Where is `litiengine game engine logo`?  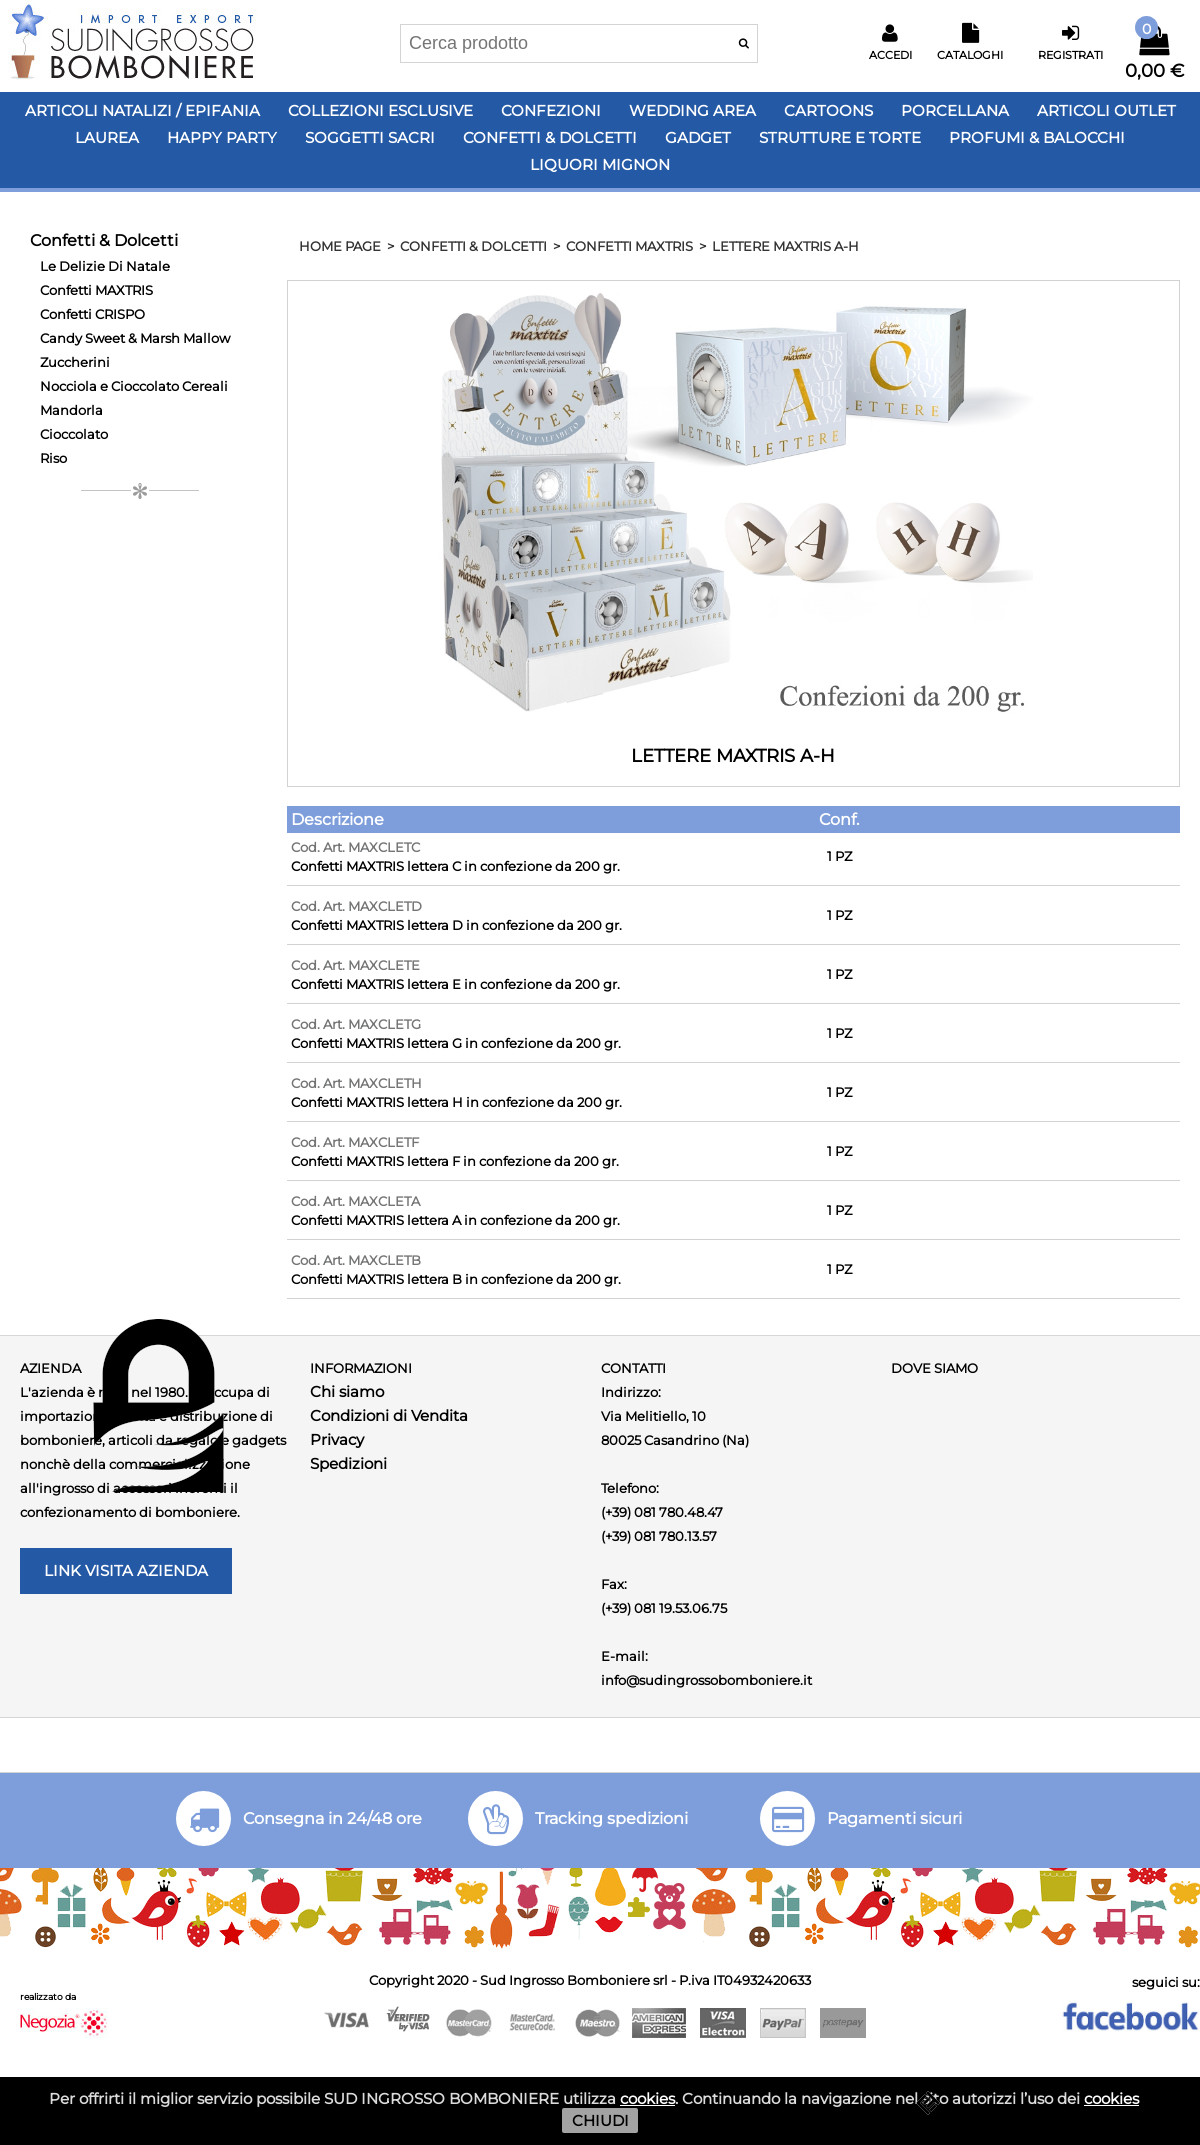
litiengine game engine logo is located at coordinates (928, 2103).